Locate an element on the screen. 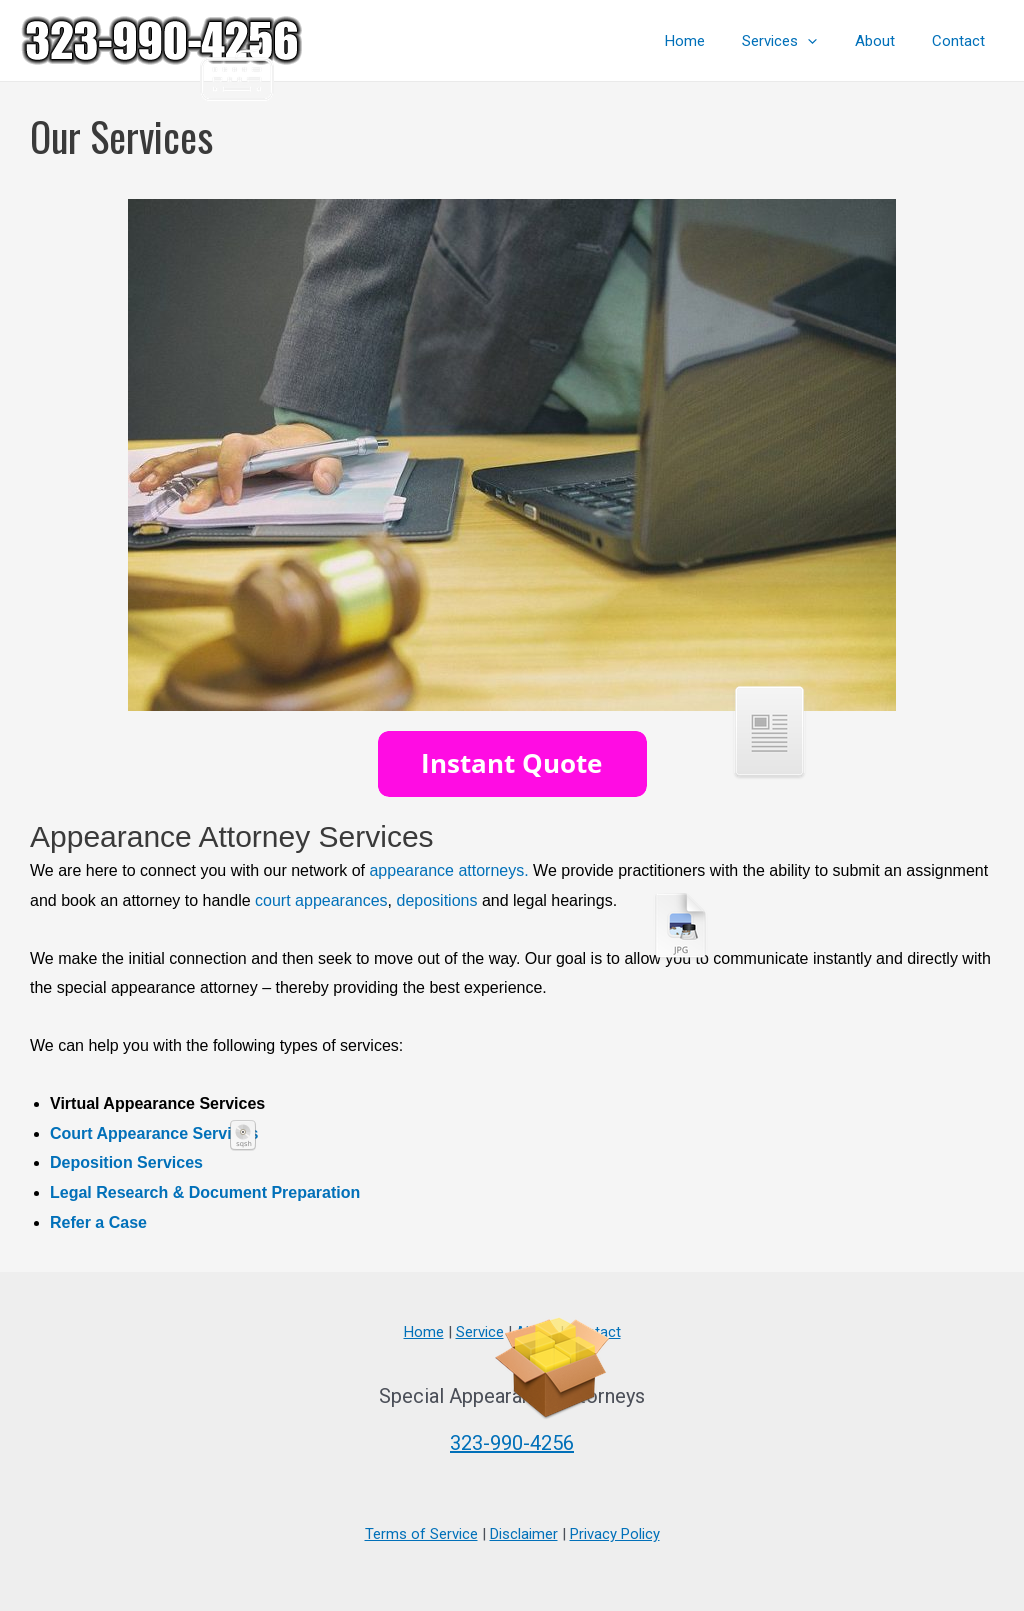 This screenshot has width=1024, height=1611. a jpg image file is located at coordinates (680, 926).